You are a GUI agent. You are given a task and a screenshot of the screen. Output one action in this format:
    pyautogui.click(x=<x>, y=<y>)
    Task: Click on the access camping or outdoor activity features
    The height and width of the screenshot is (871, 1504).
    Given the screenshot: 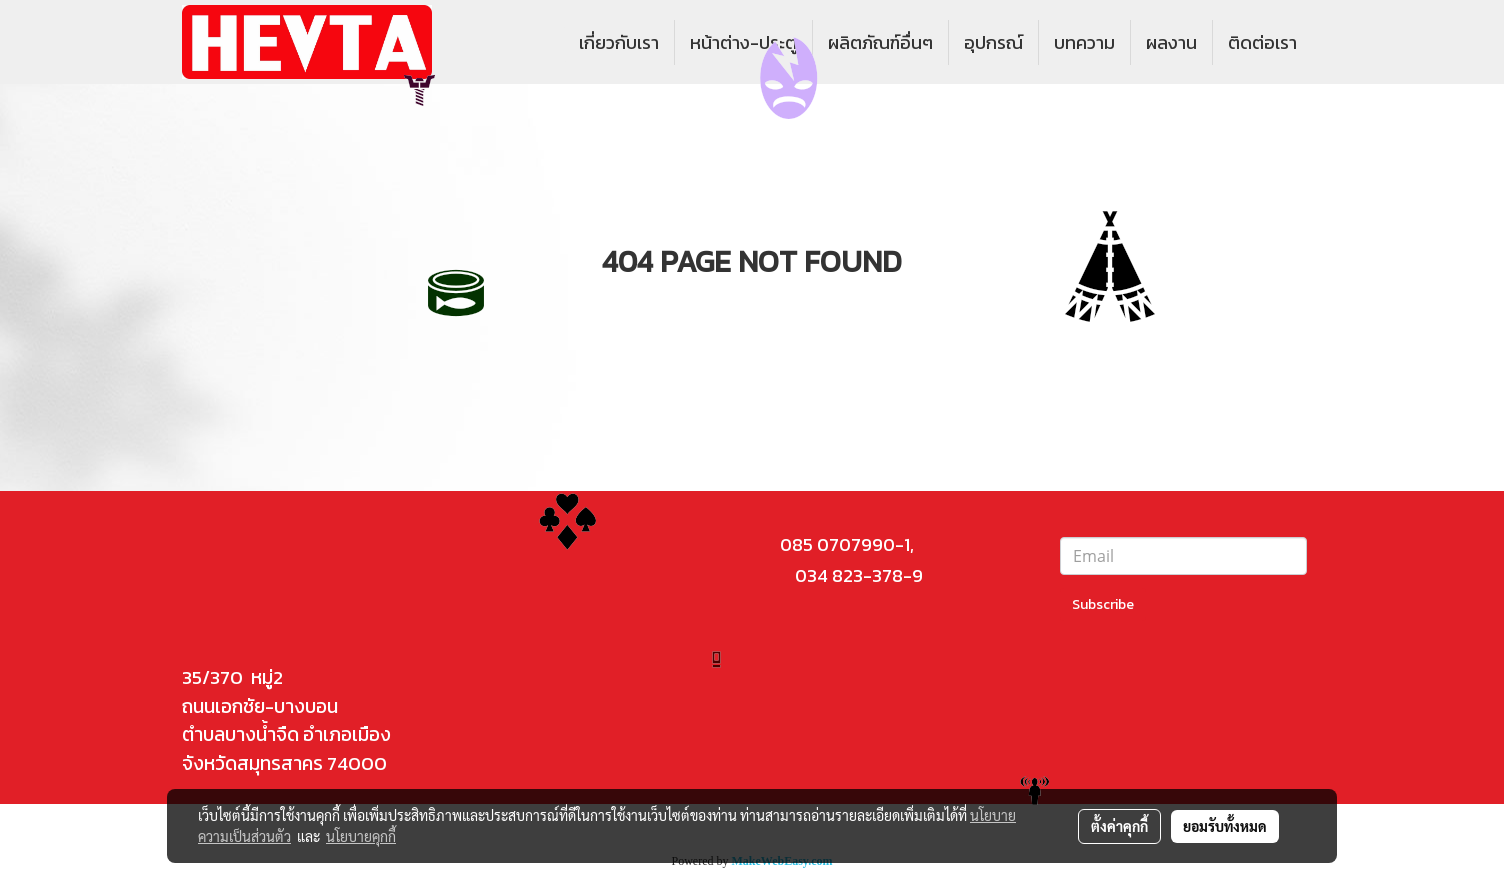 What is the action you would take?
    pyautogui.click(x=1110, y=267)
    